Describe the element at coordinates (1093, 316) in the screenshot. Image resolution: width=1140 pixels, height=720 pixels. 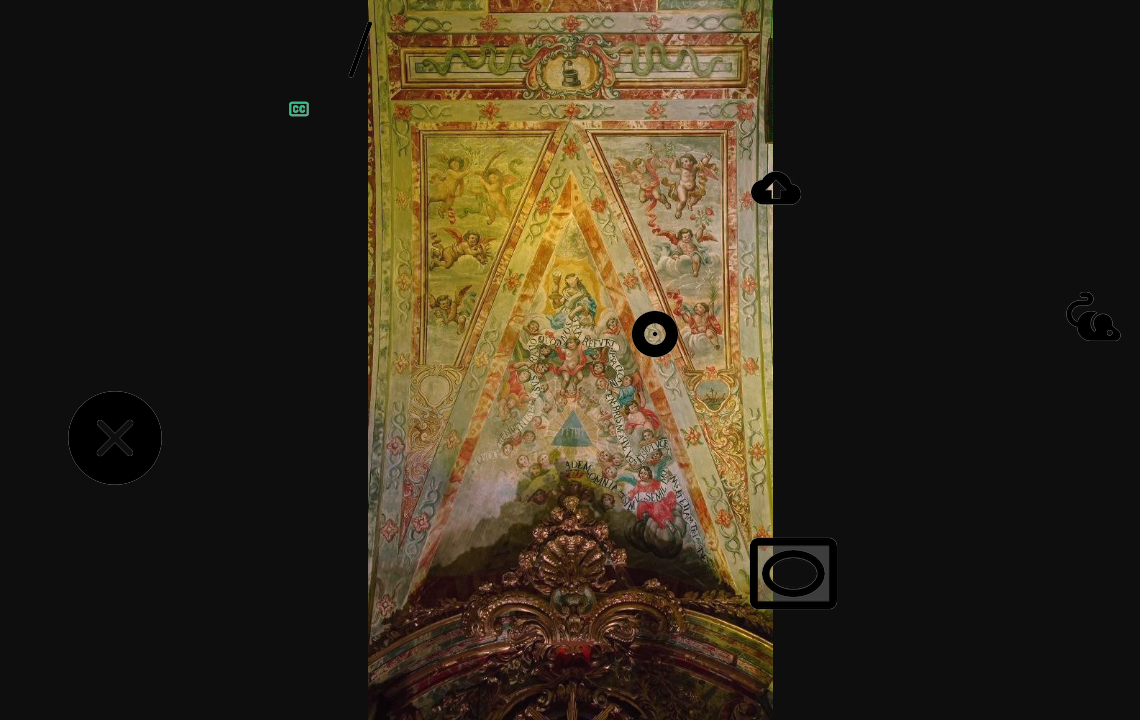
I see `request pest control services for rodents` at that location.